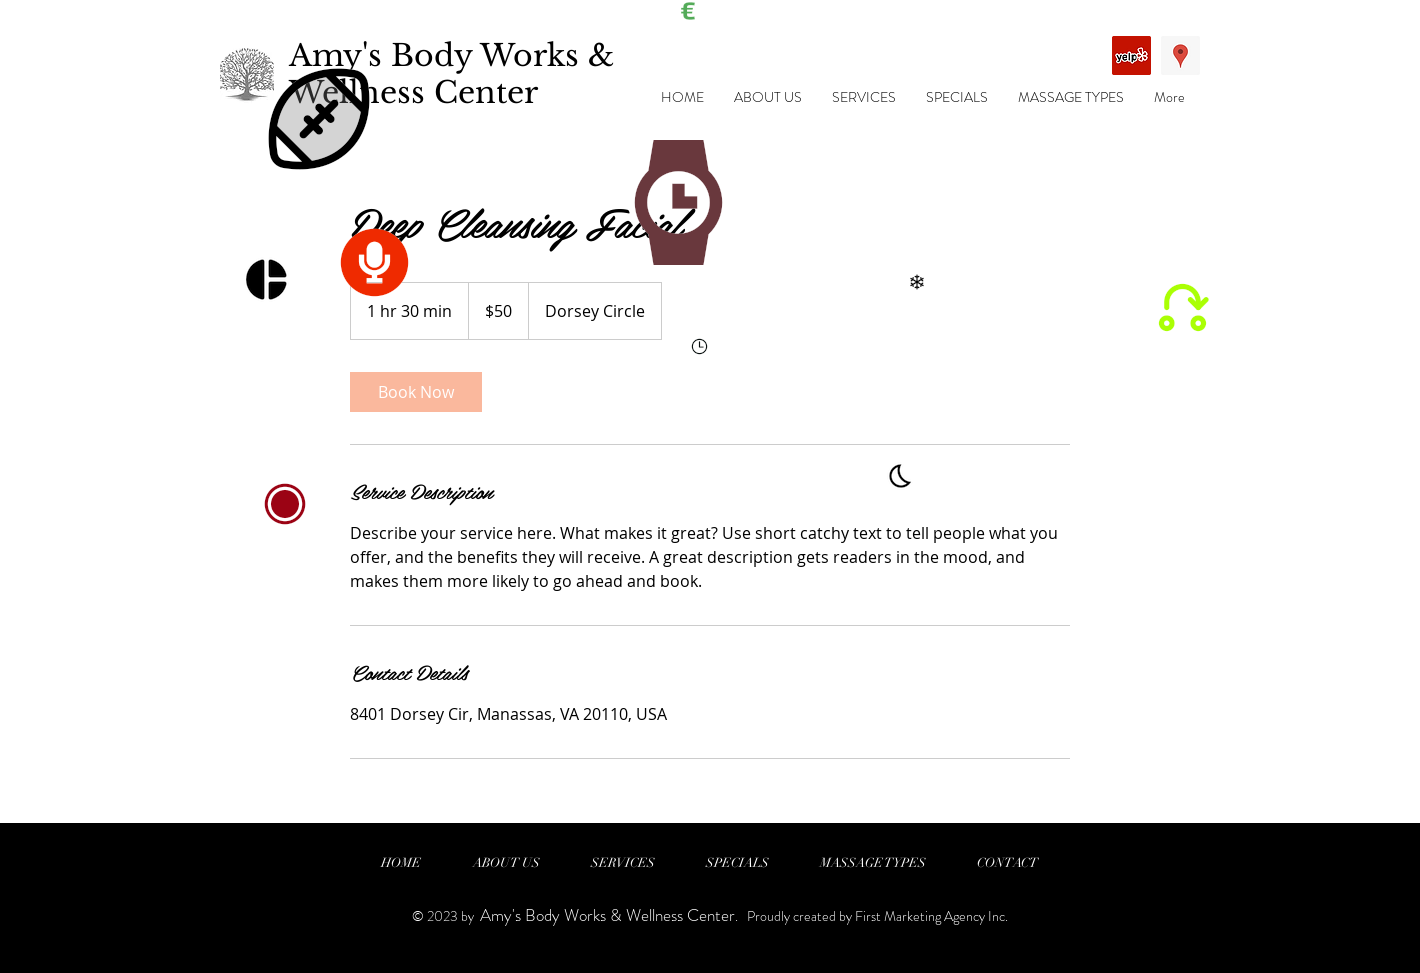 This screenshot has height=973, width=1420. I want to click on view prices in euros, so click(688, 11).